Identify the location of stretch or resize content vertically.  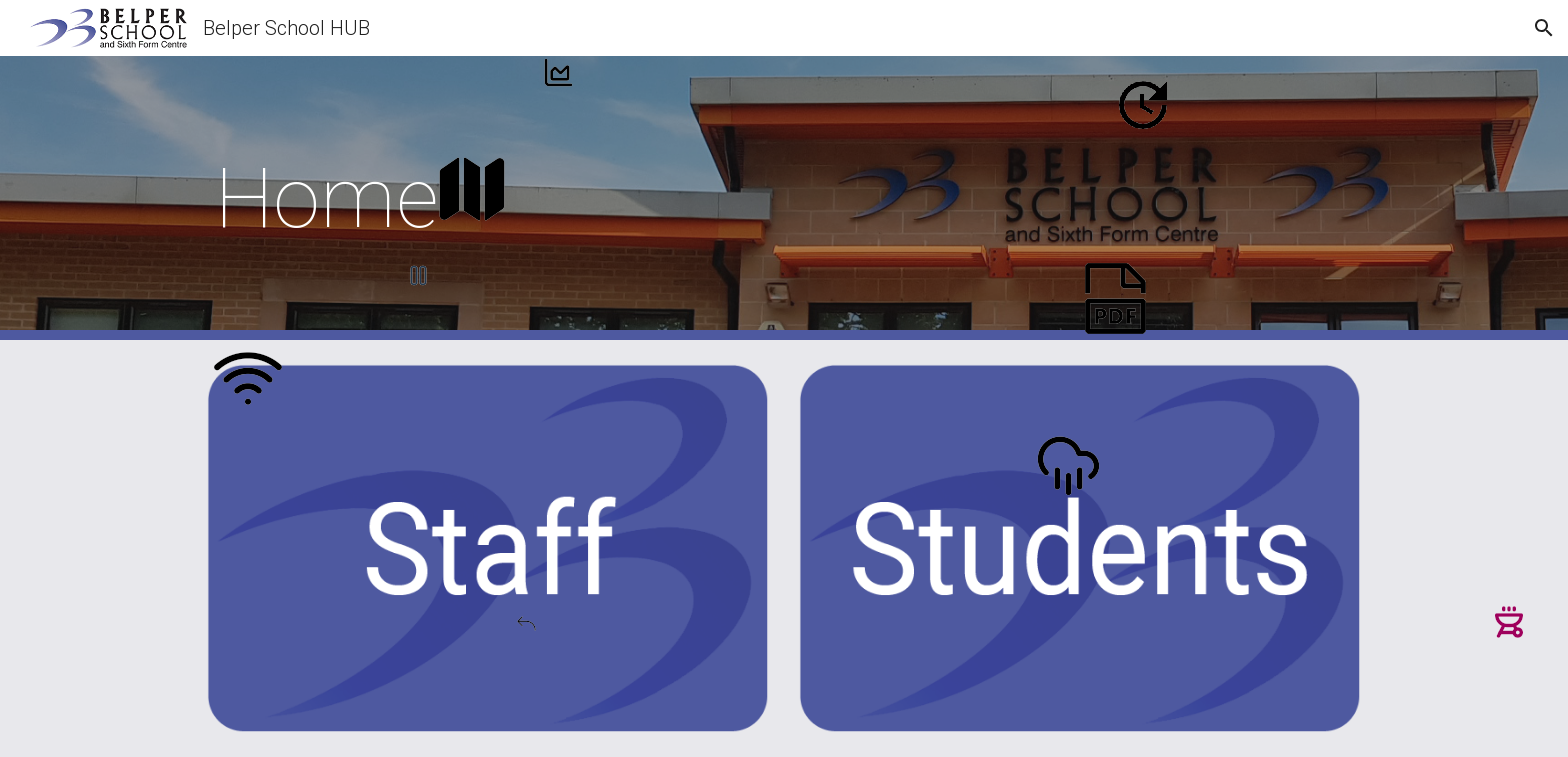
(418, 275).